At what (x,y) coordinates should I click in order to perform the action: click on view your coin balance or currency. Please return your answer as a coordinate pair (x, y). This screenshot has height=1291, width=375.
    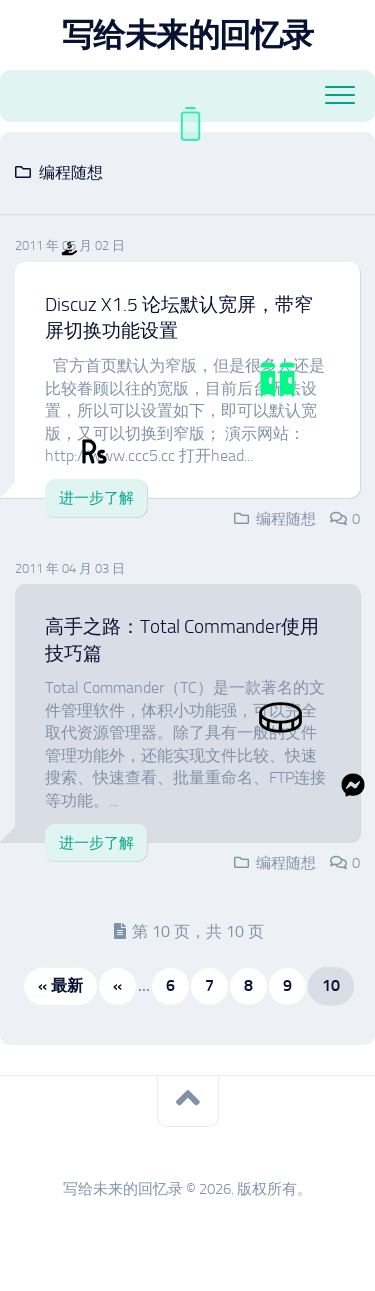
    Looking at the image, I should click on (280, 717).